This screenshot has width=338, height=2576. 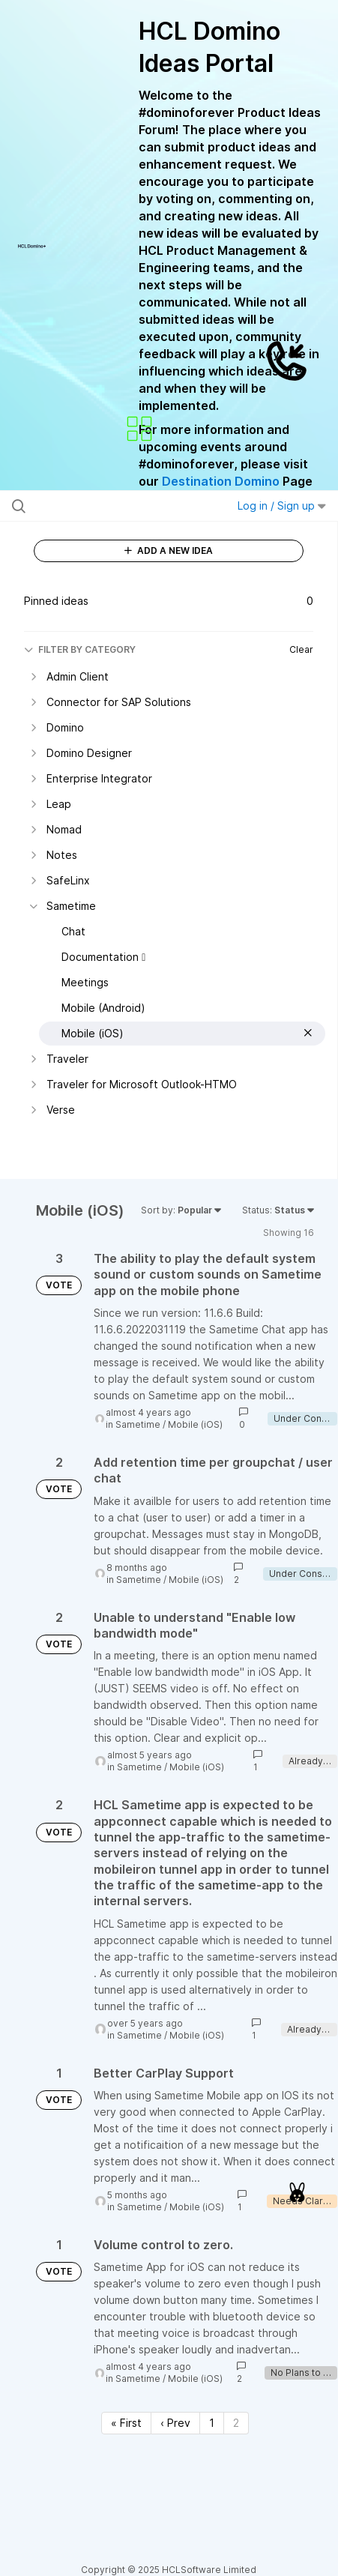 I want to click on access pet or animal-related features, so click(x=297, y=2192).